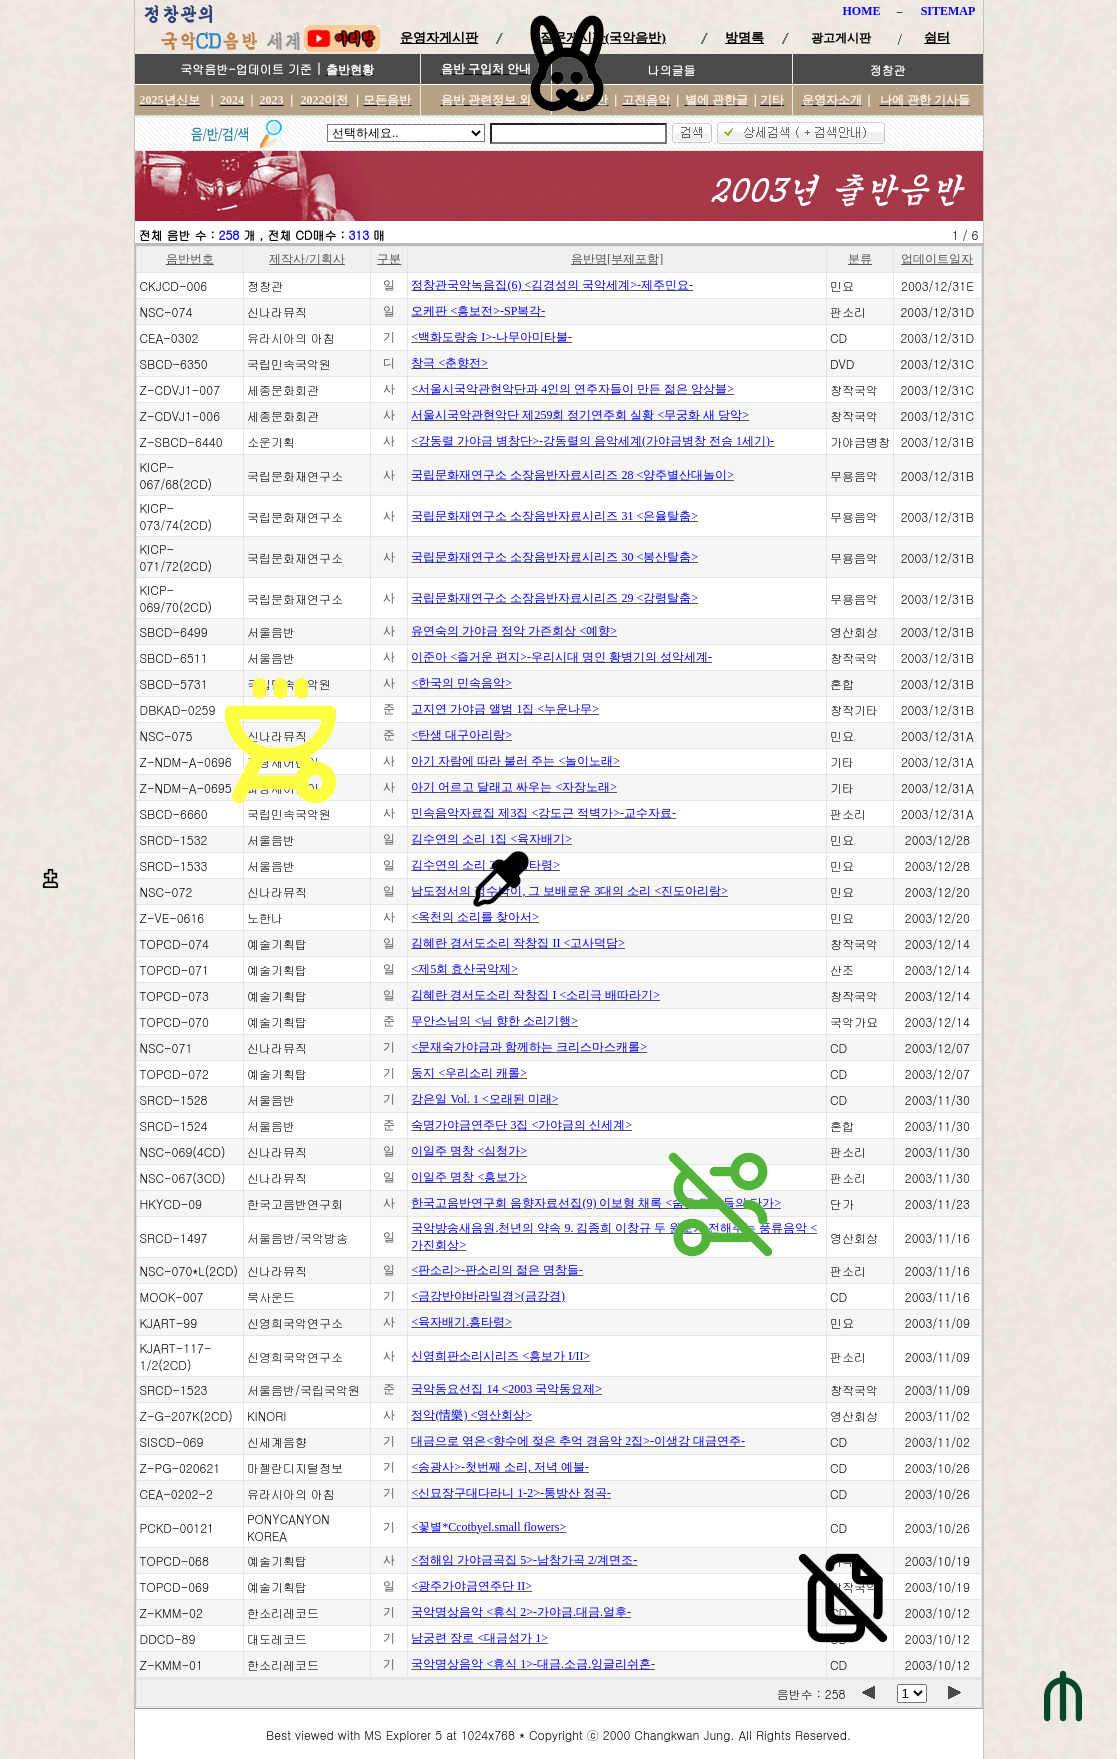 Image resolution: width=1117 pixels, height=1759 pixels. I want to click on pick a color from the canvas, so click(501, 879).